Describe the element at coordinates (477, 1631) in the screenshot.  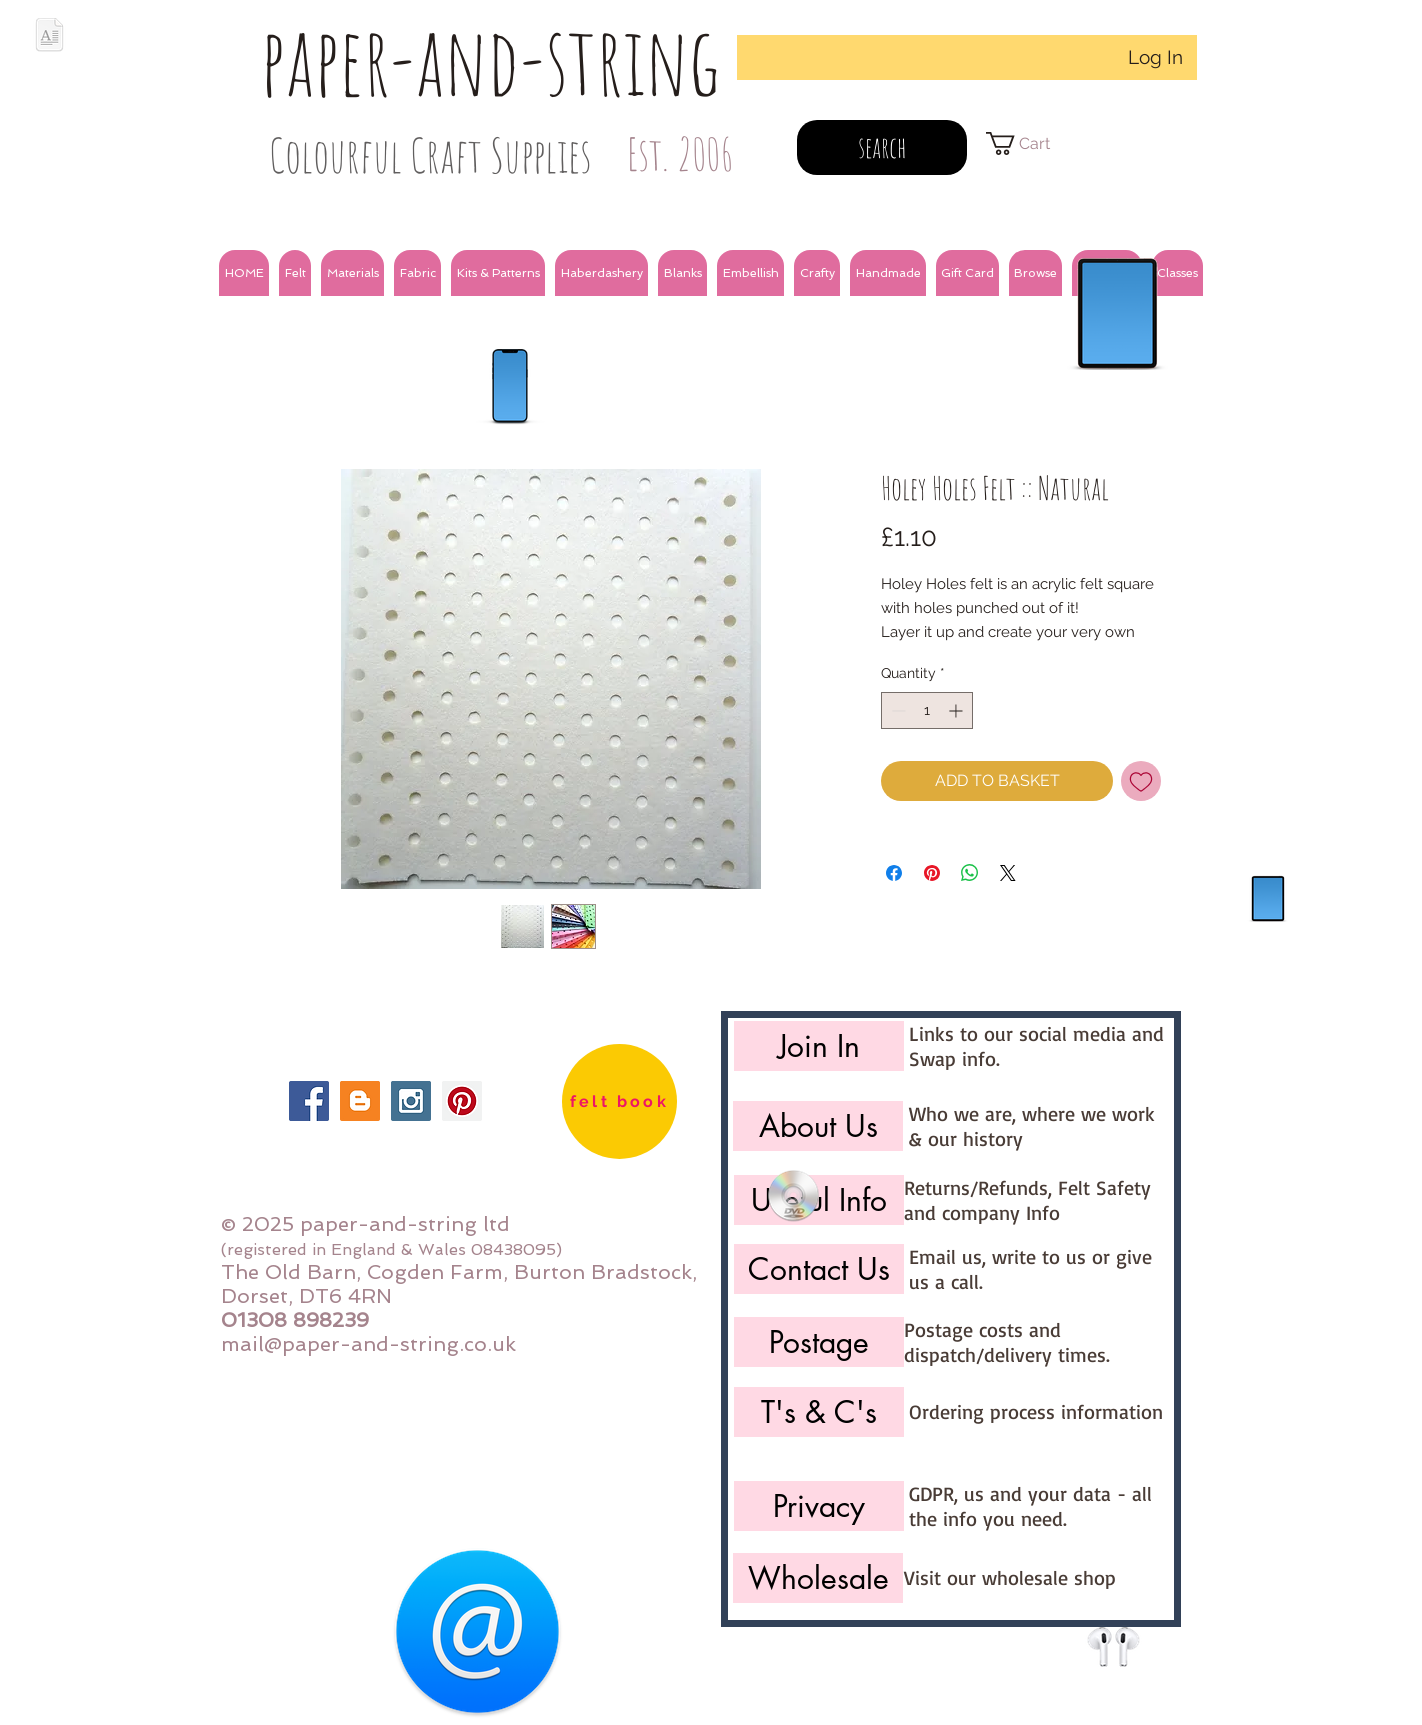
I see `manage your internet accounts` at that location.